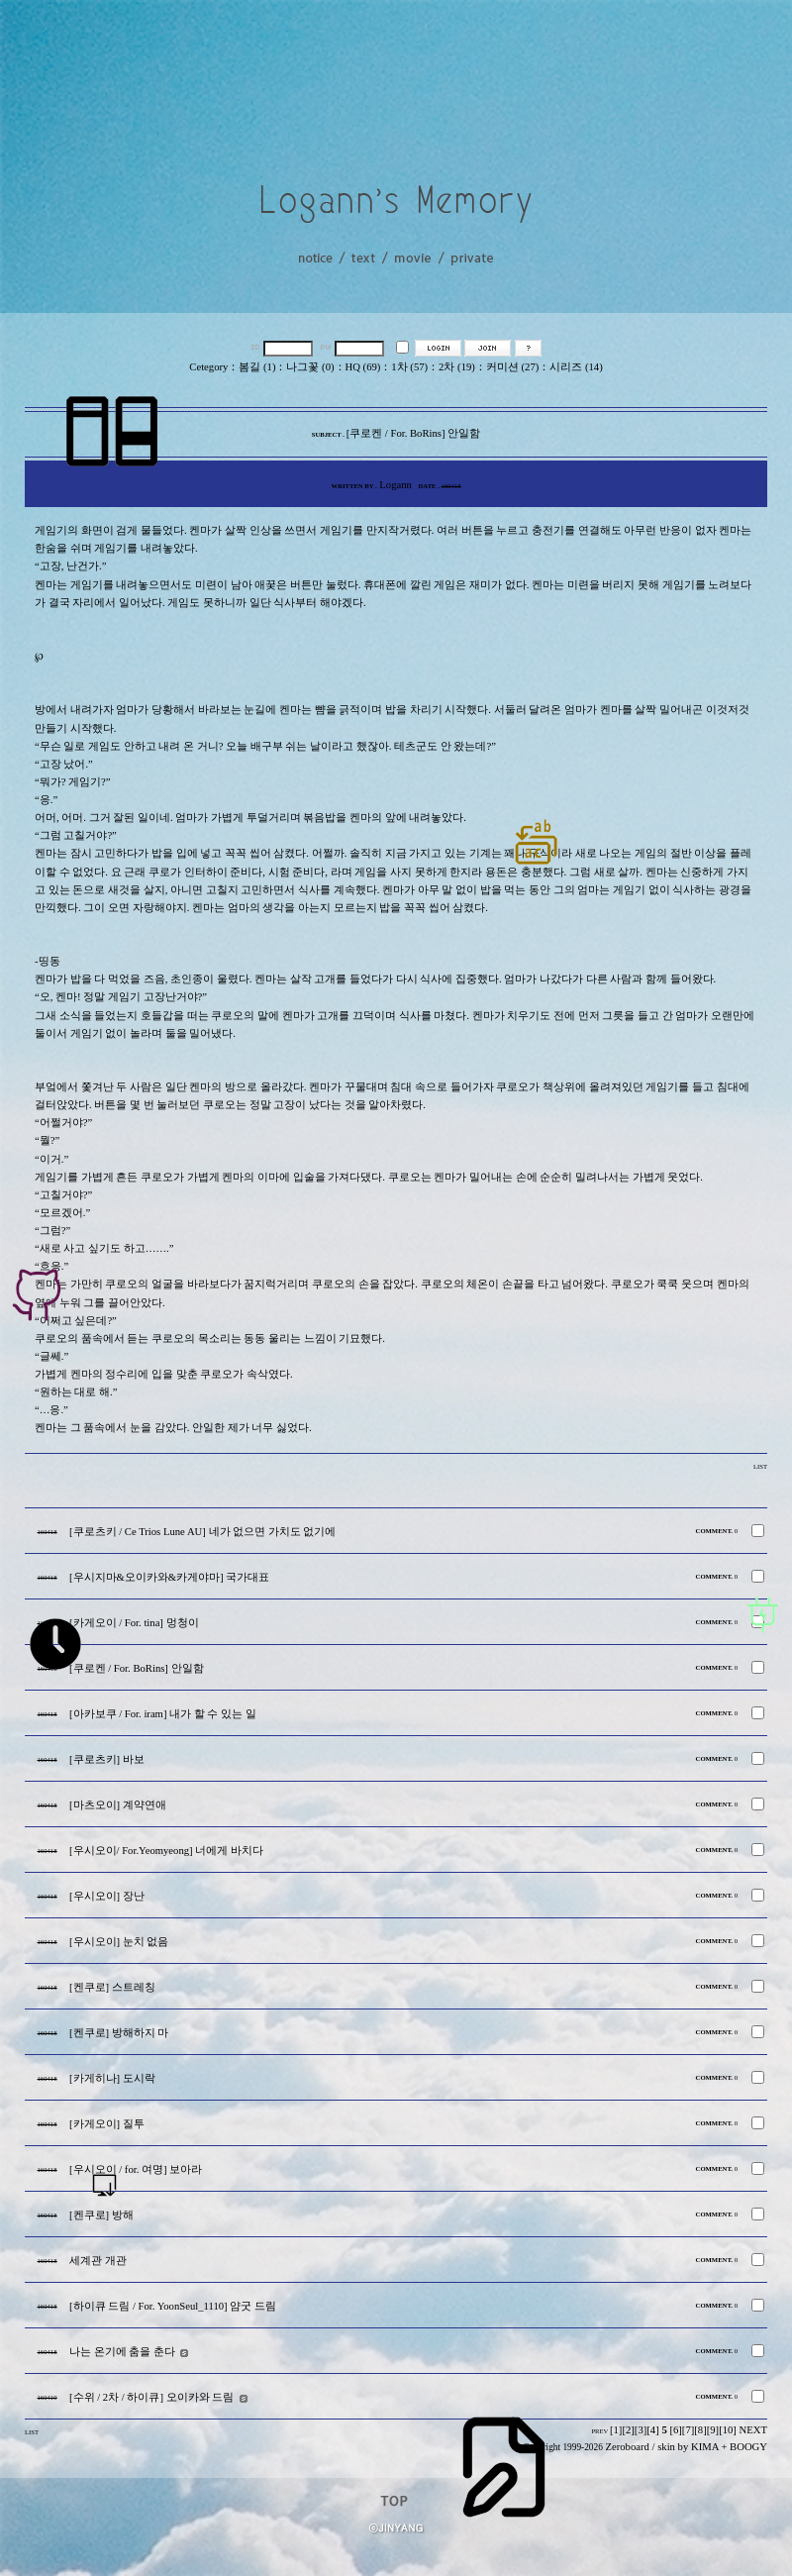 The height and width of the screenshot is (2576, 792). I want to click on compare file differences, so click(108, 431).